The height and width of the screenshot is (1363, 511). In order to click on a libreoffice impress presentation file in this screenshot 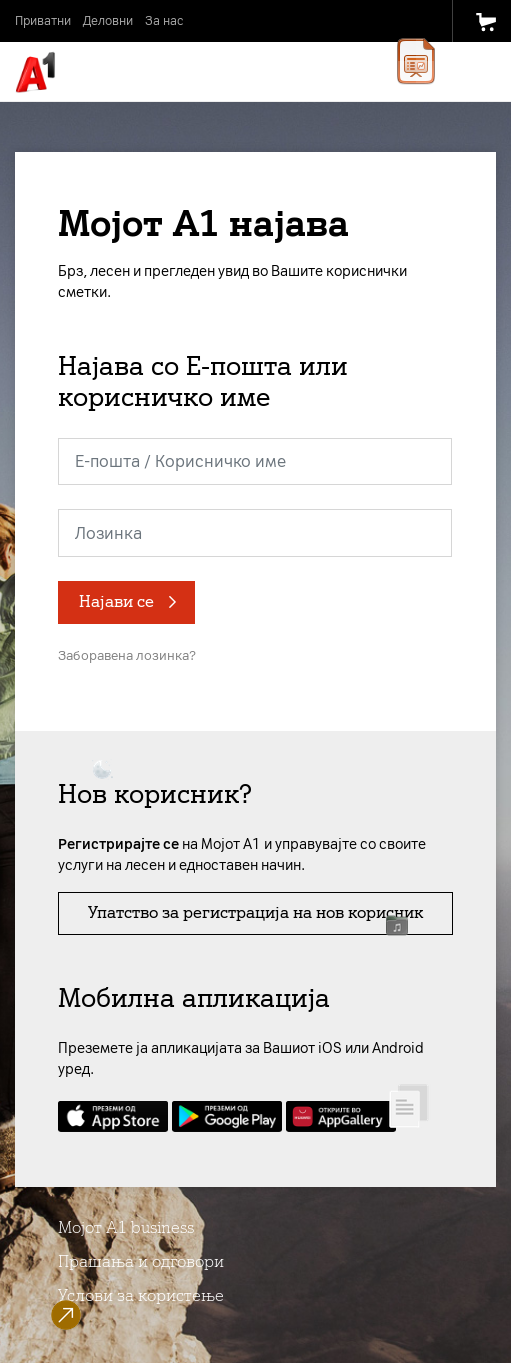, I will do `click(416, 61)`.